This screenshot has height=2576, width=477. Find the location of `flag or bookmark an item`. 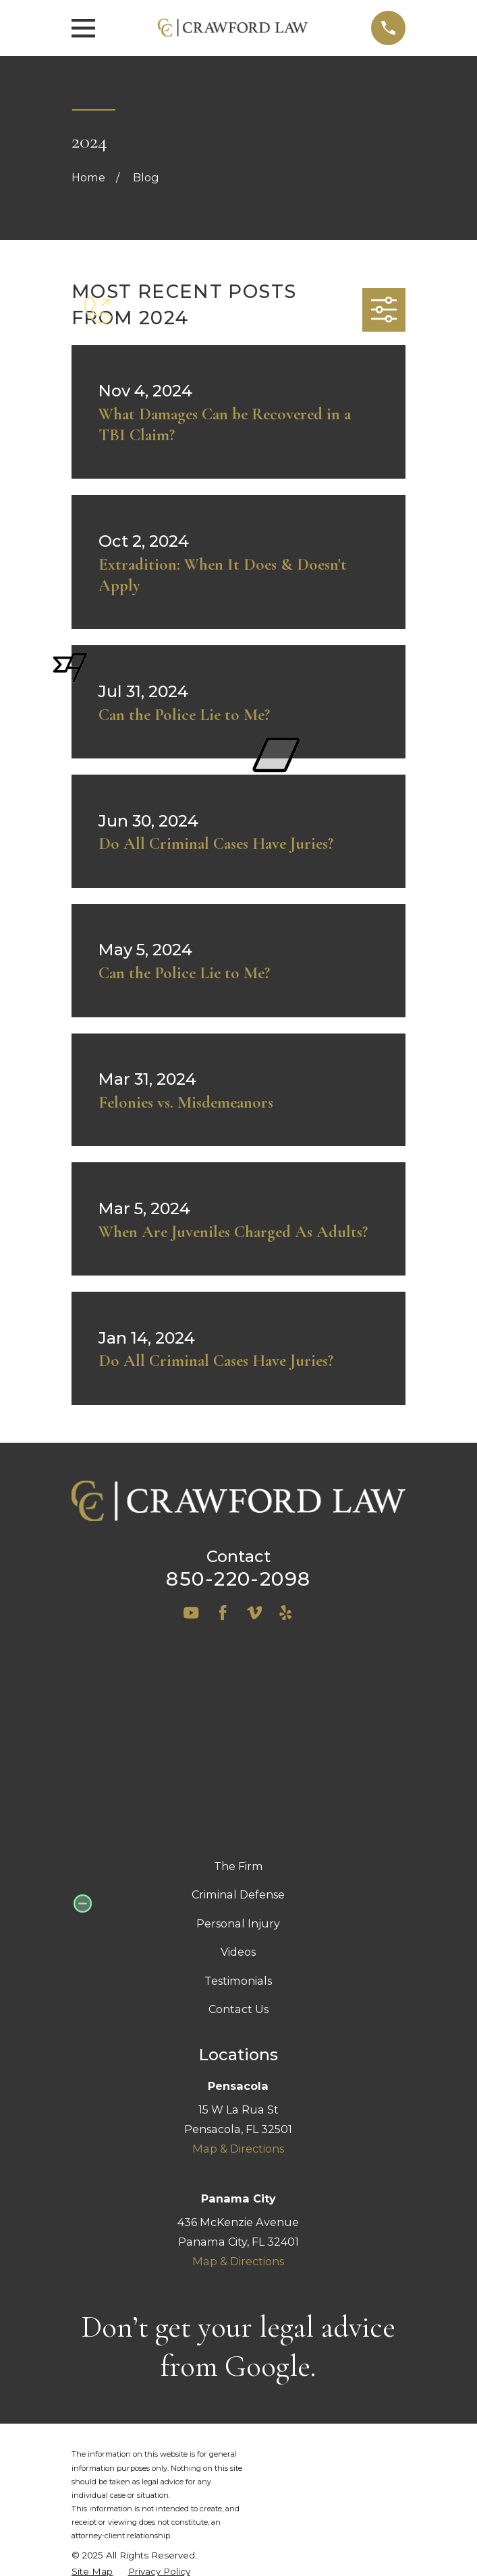

flag or bookmark an item is located at coordinates (69, 666).